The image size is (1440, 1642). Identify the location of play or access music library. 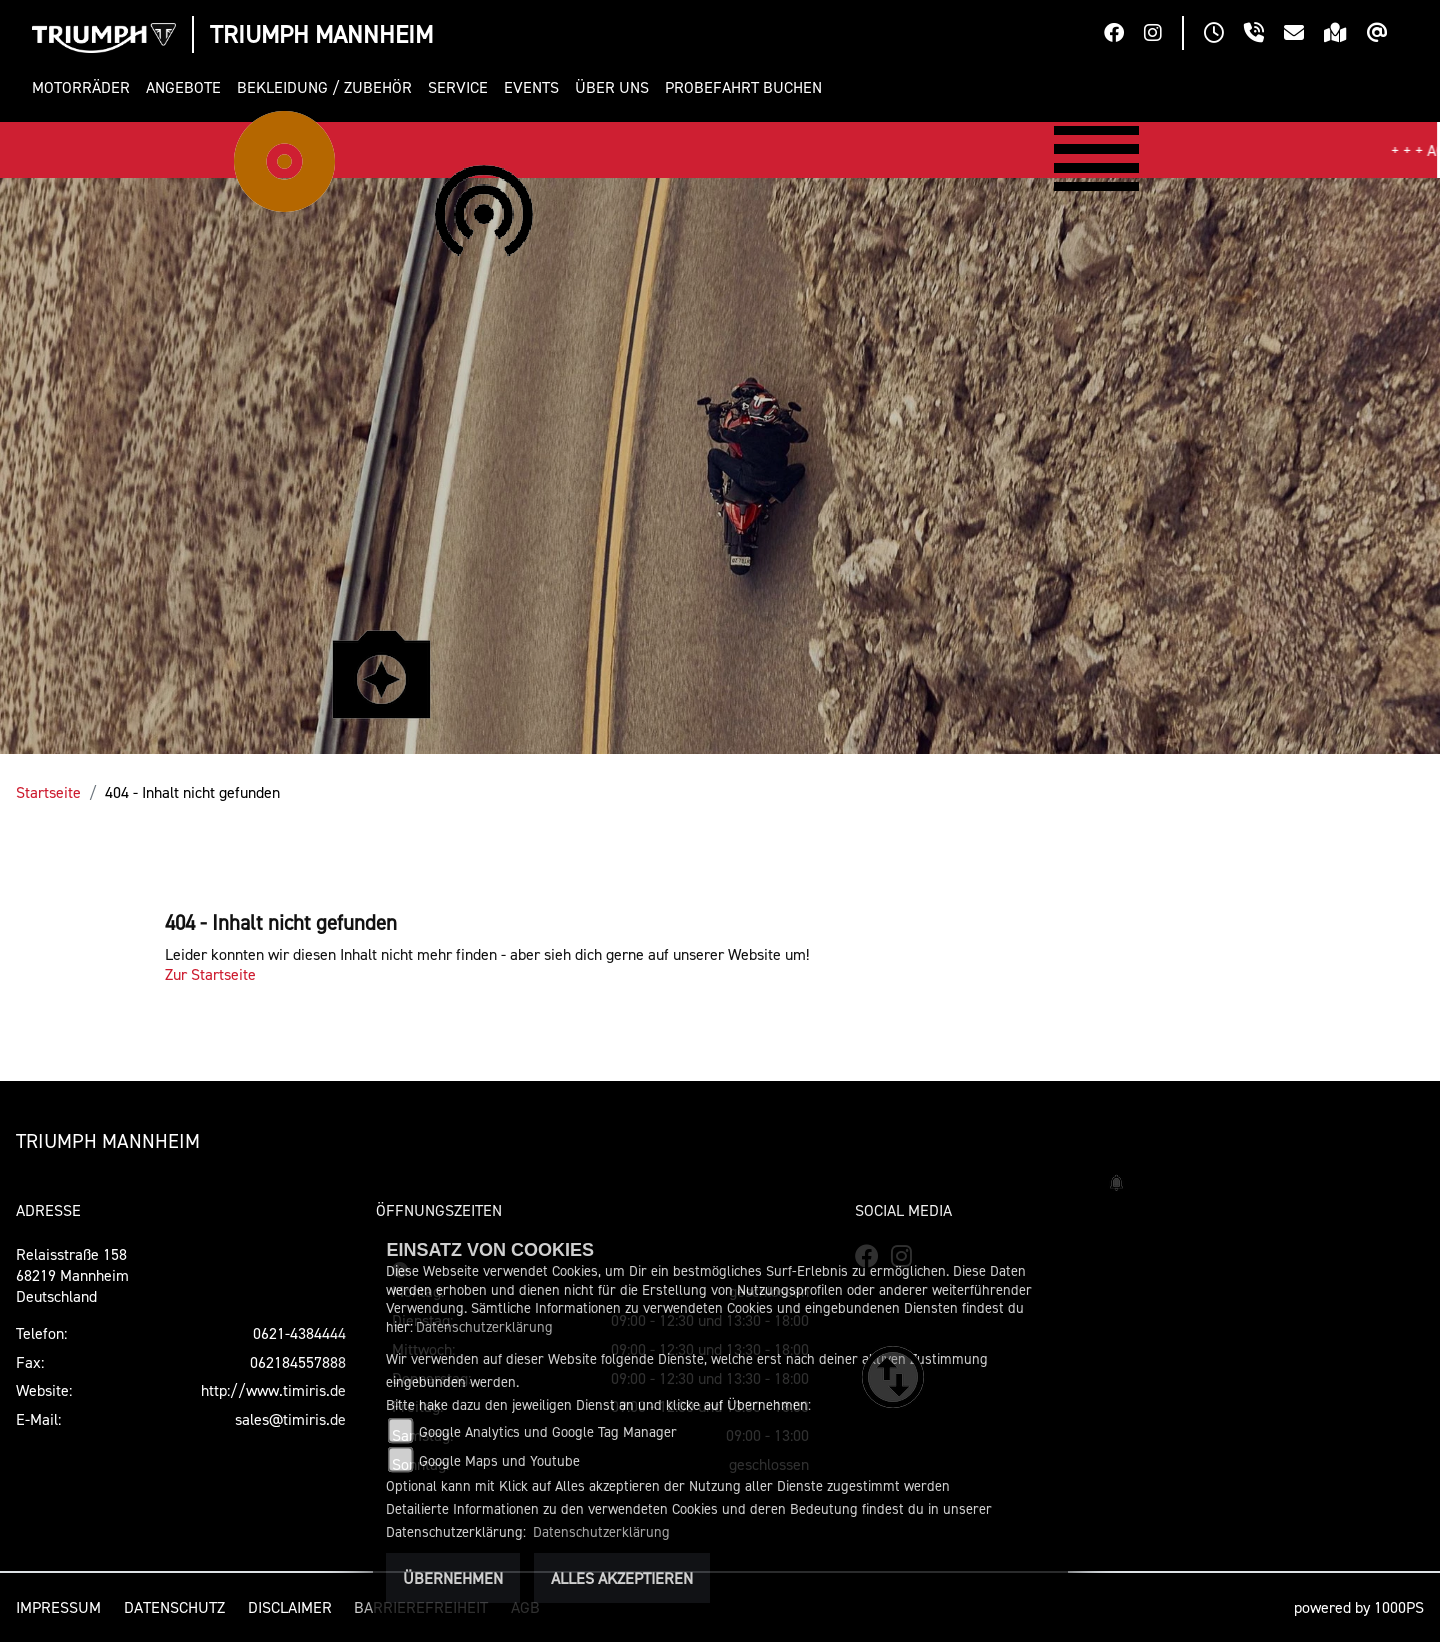
(284, 161).